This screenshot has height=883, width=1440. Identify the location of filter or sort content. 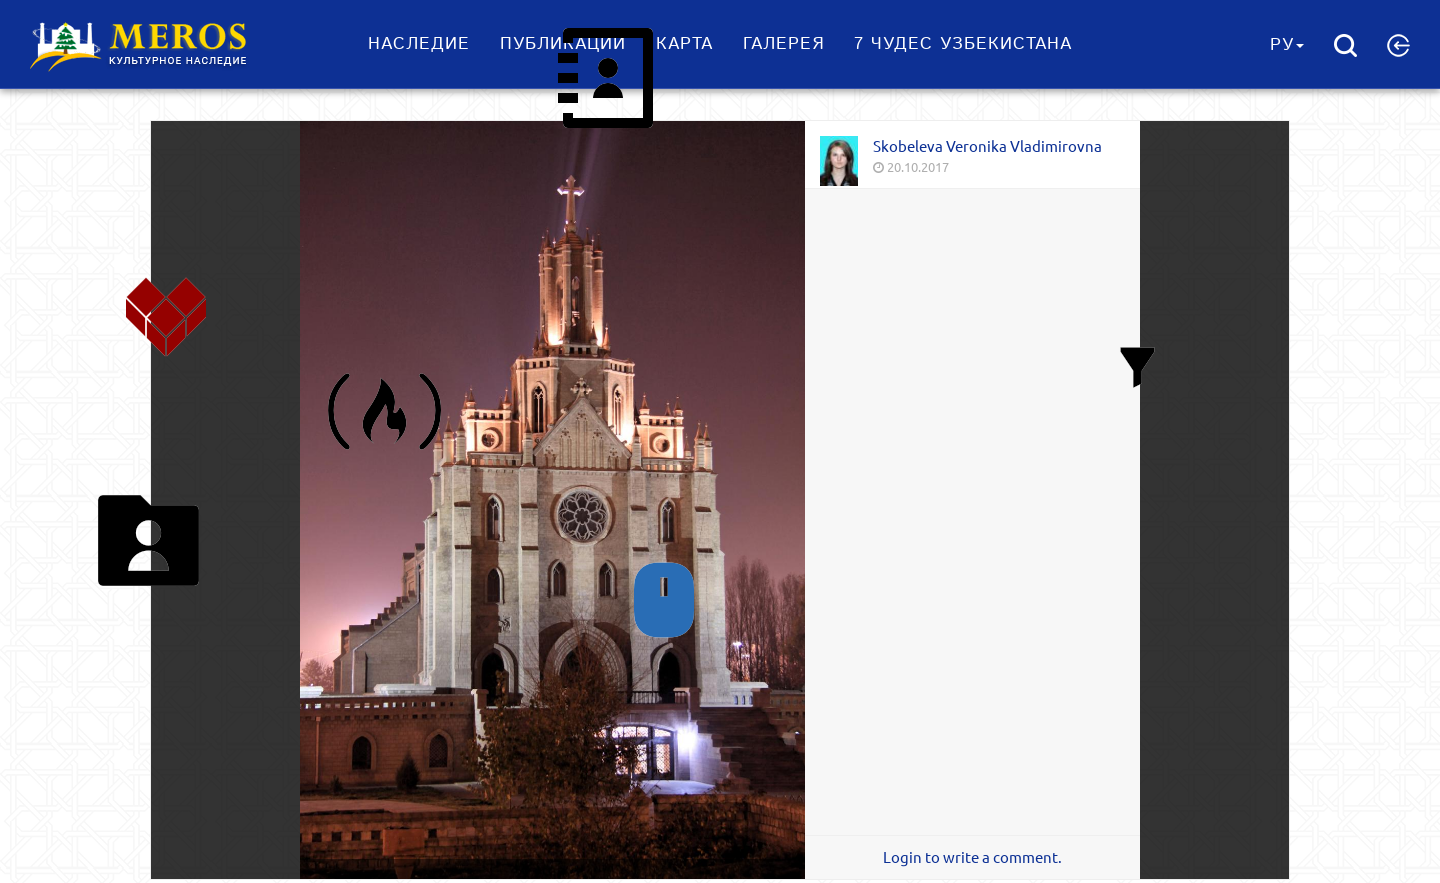
(1137, 366).